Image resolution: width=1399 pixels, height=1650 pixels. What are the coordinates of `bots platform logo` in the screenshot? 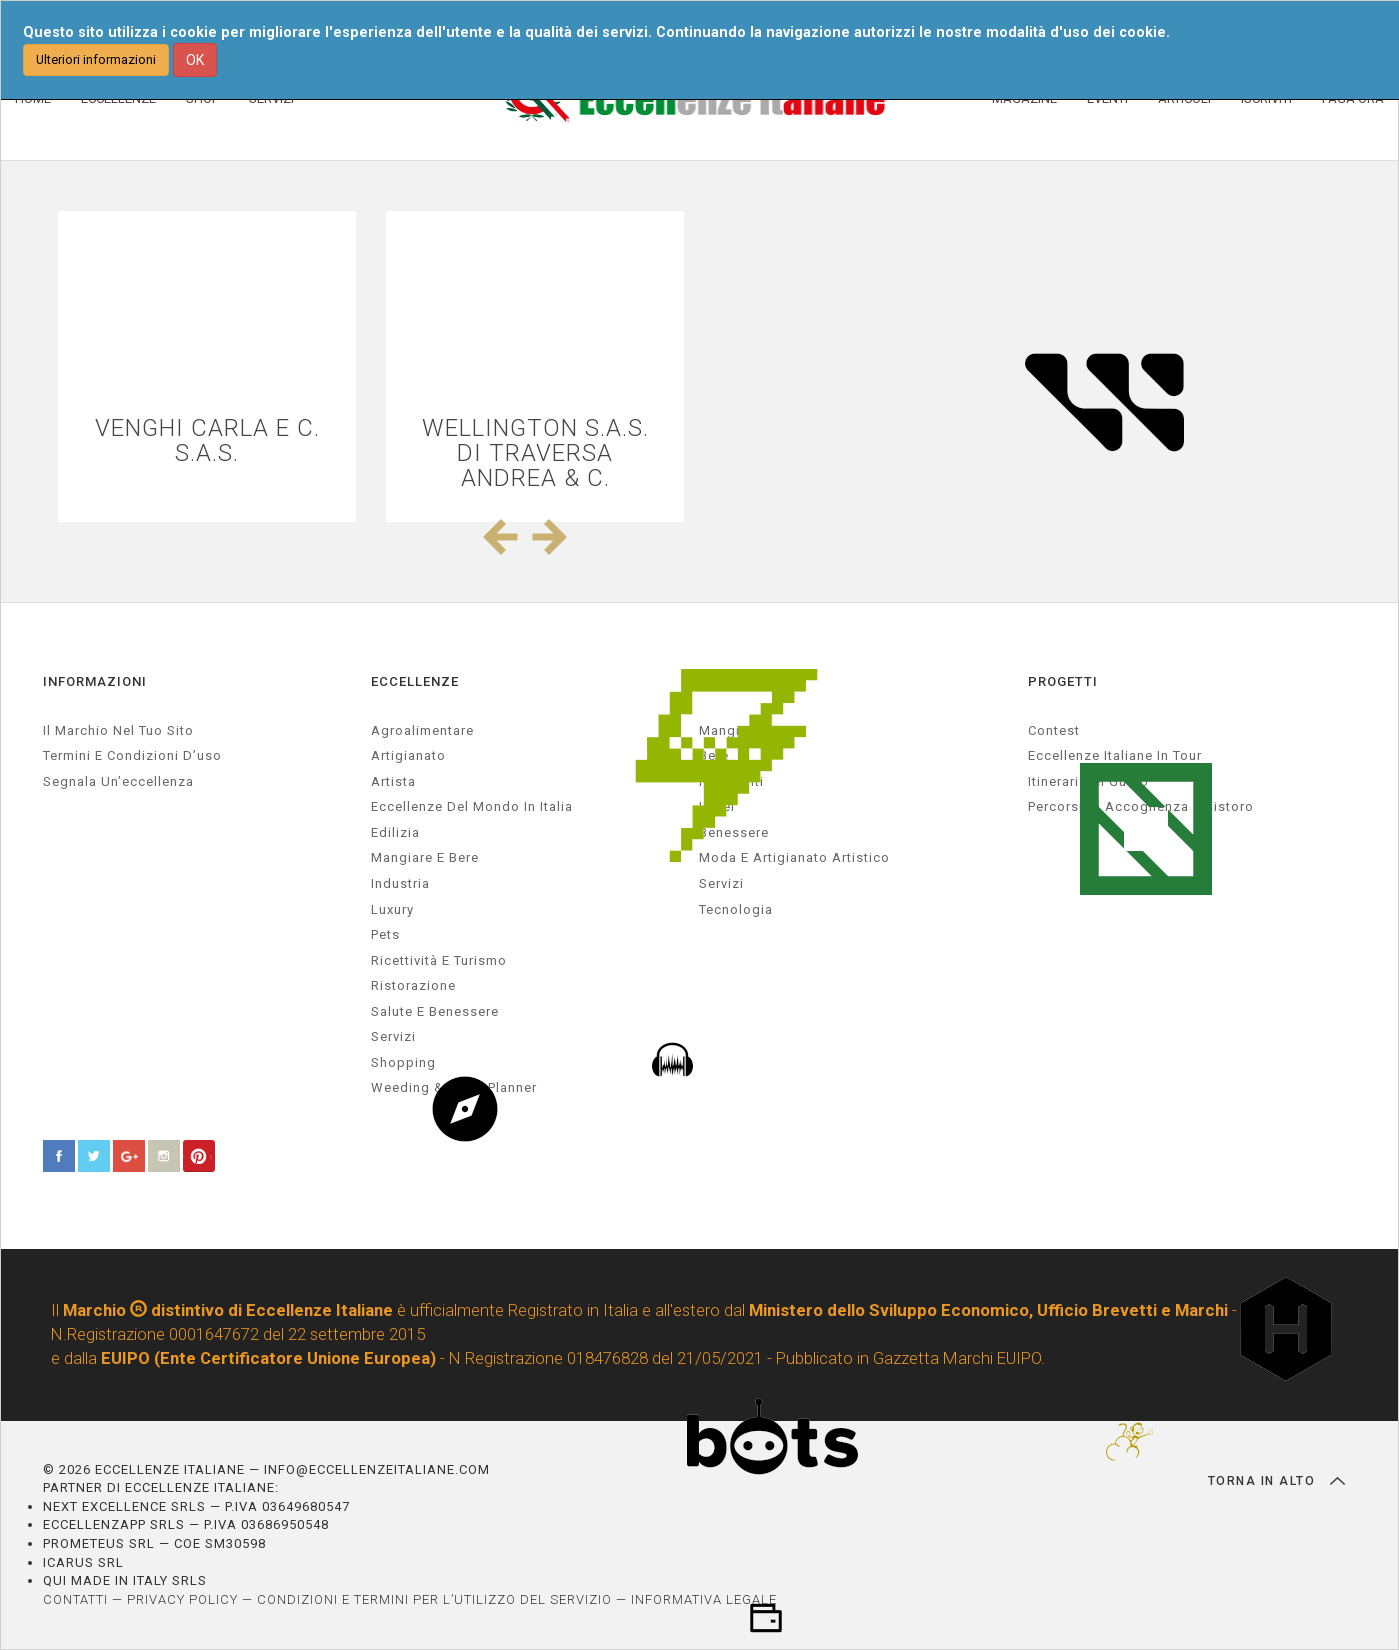 It's located at (772, 1443).